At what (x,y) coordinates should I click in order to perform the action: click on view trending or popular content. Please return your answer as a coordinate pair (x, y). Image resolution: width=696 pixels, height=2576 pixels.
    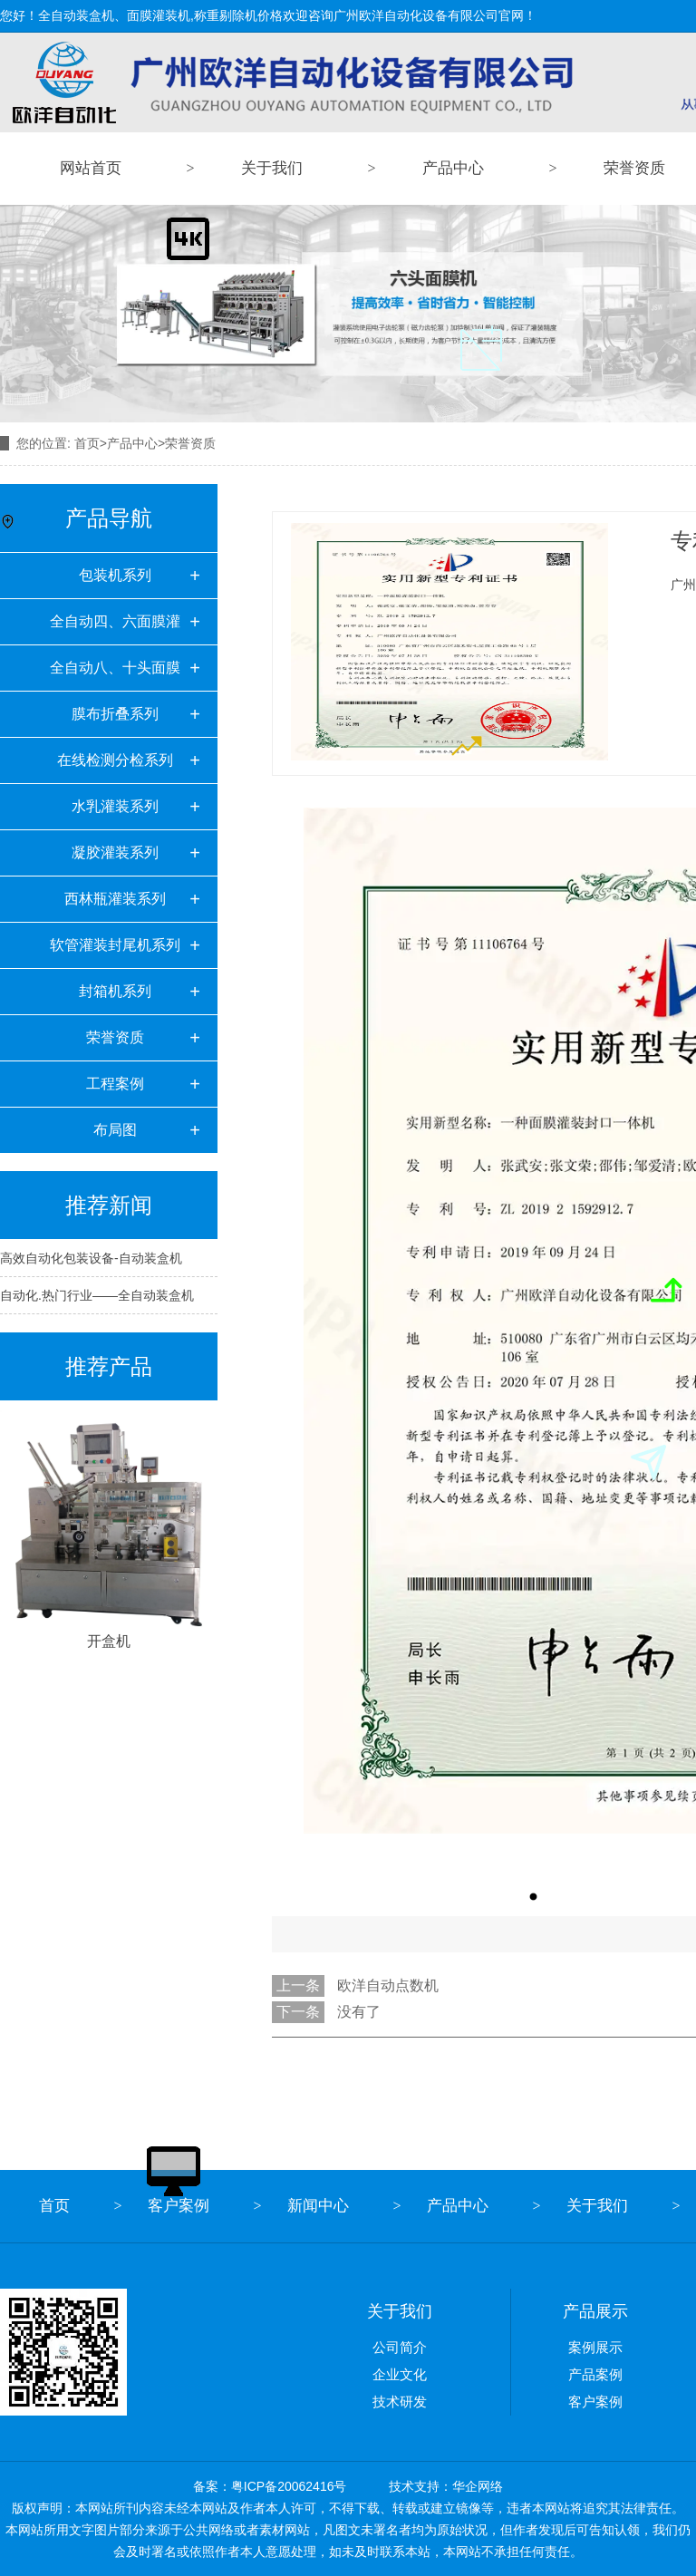
    Looking at the image, I should click on (467, 747).